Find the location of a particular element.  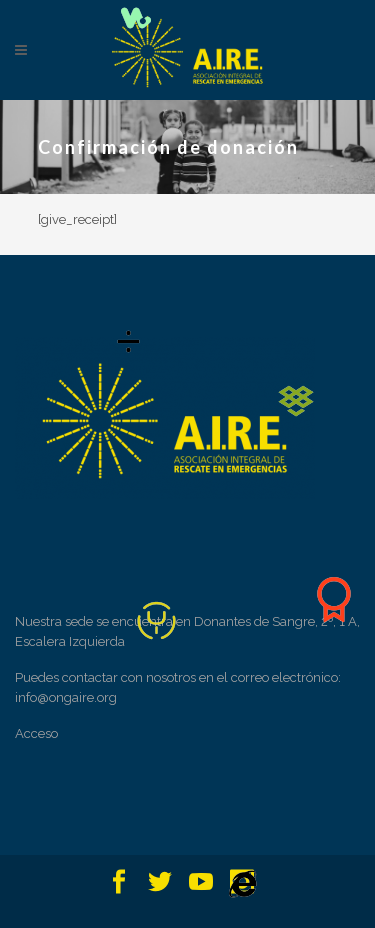

open Internet Explorer browser is located at coordinates (243, 884).